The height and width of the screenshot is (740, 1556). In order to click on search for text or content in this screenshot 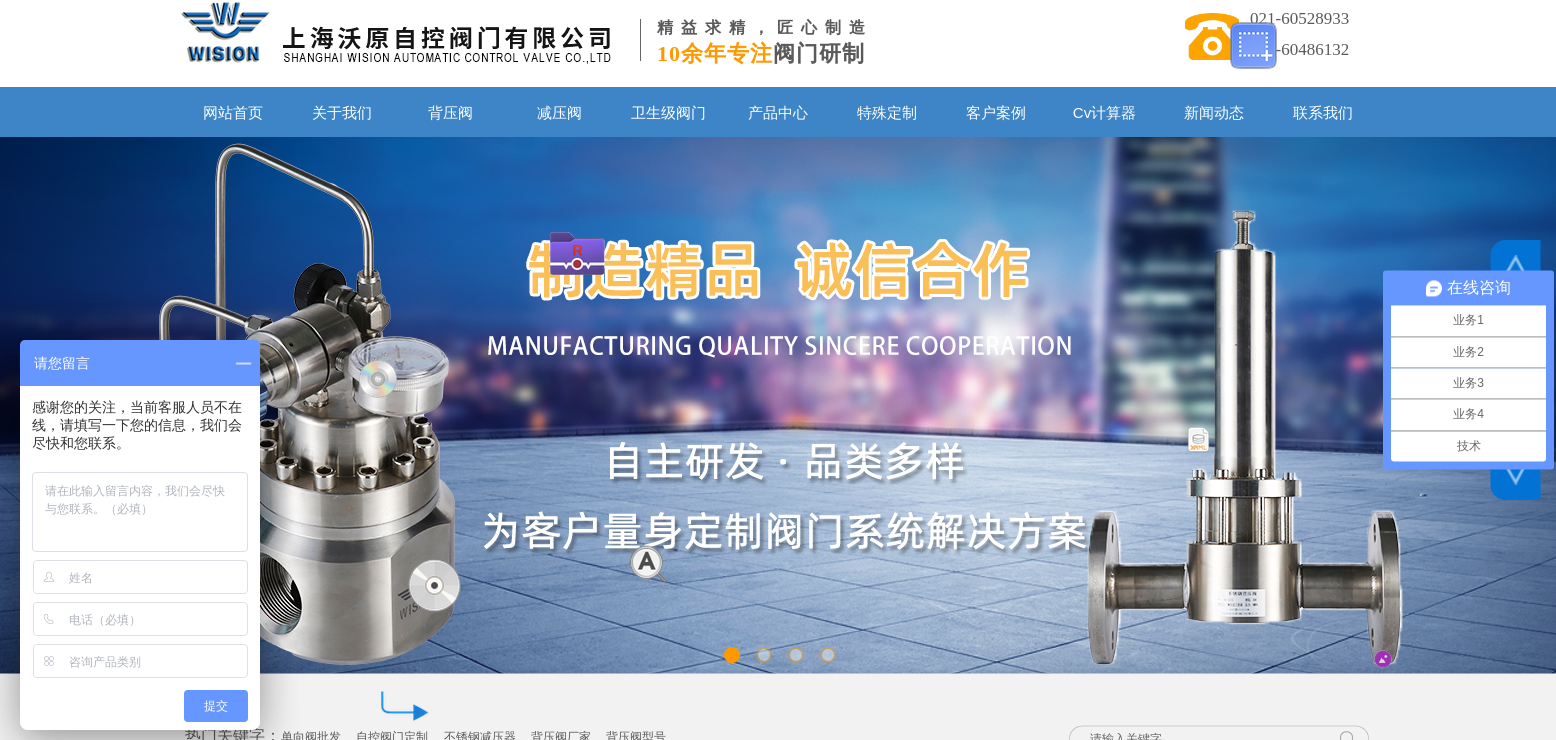, I will do `click(648, 564)`.